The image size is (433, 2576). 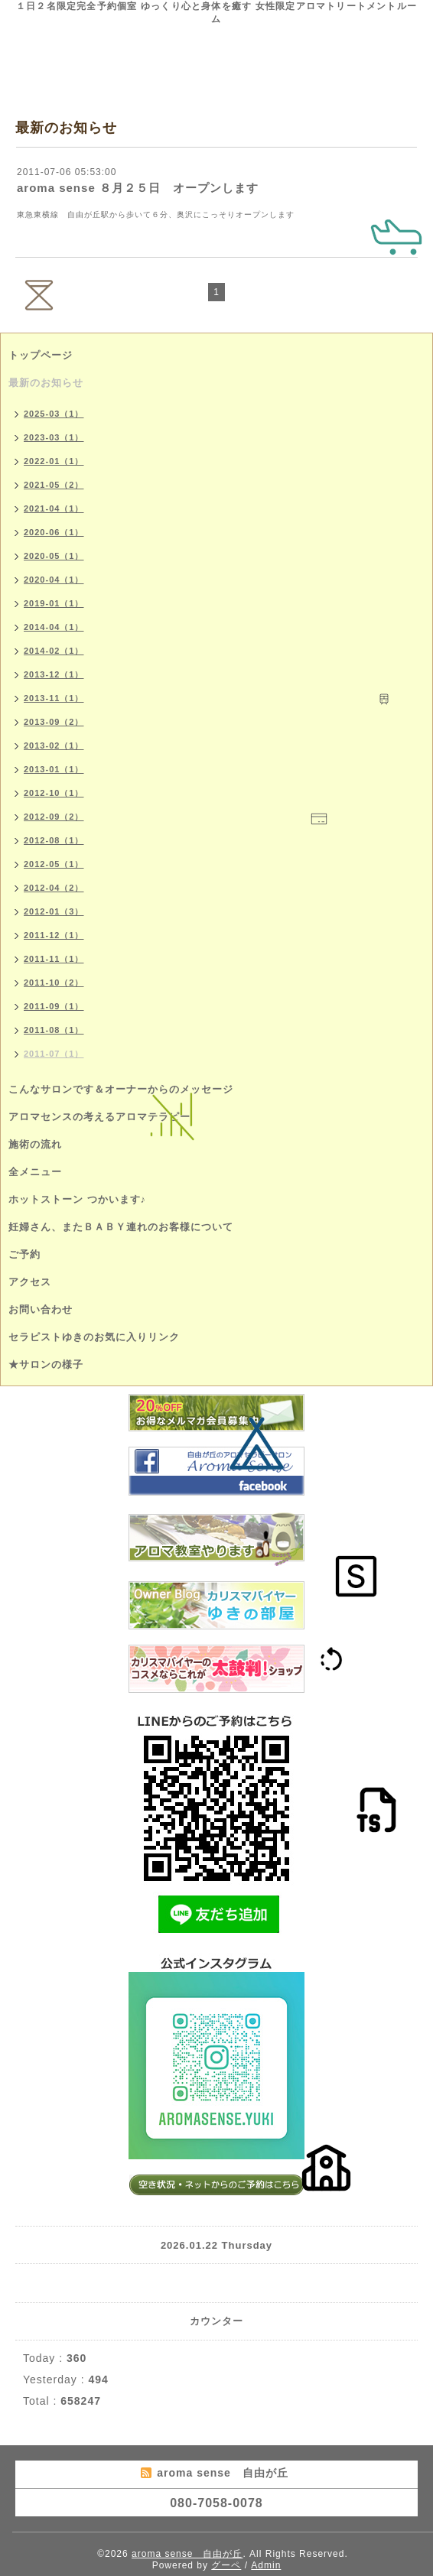 What do you see at coordinates (378, 1810) in the screenshot?
I see `indicates a TypeScript file` at bounding box center [378, 1810].